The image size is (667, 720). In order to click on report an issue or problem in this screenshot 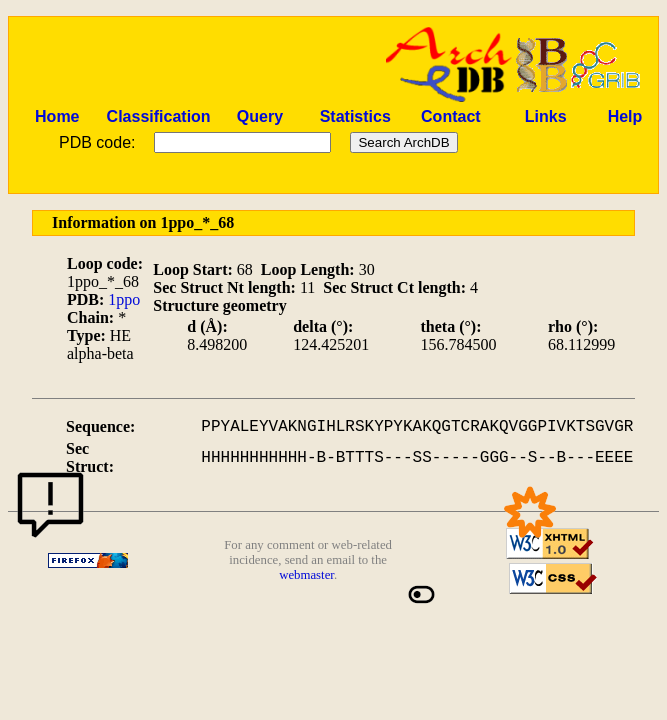, I will do `click(50, 505)`.